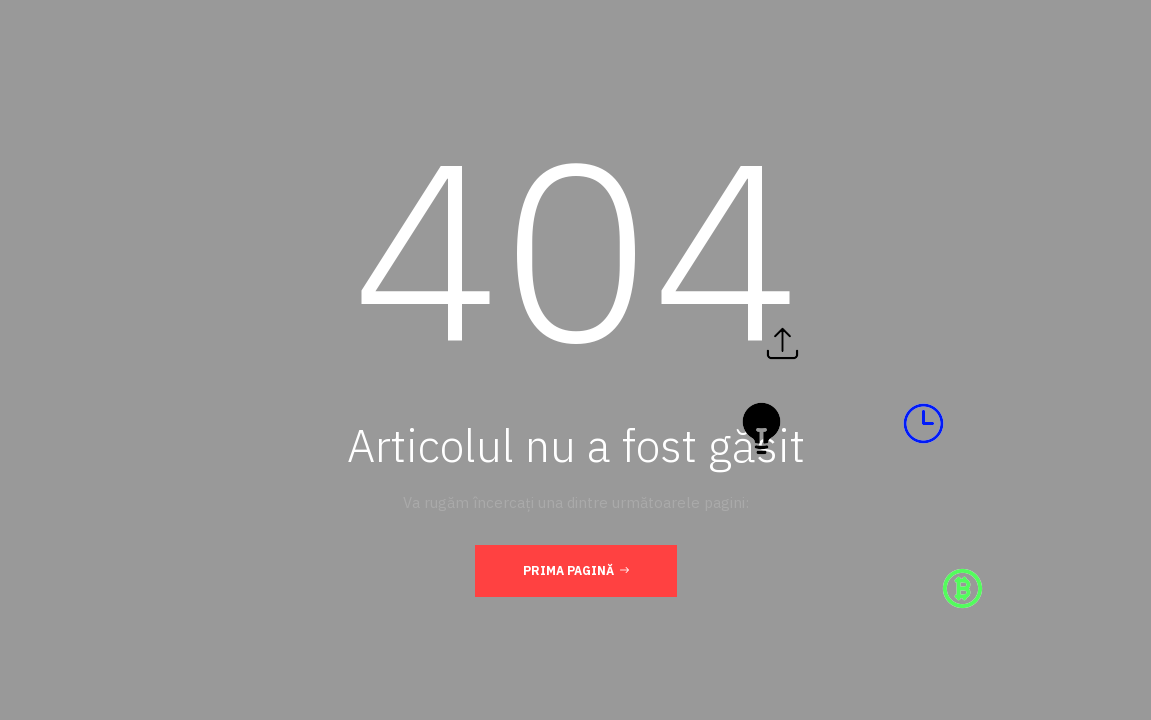  Describe the element at coordinates (761, 428) in the screenshot. I see `view tips or suggestions` at that location.